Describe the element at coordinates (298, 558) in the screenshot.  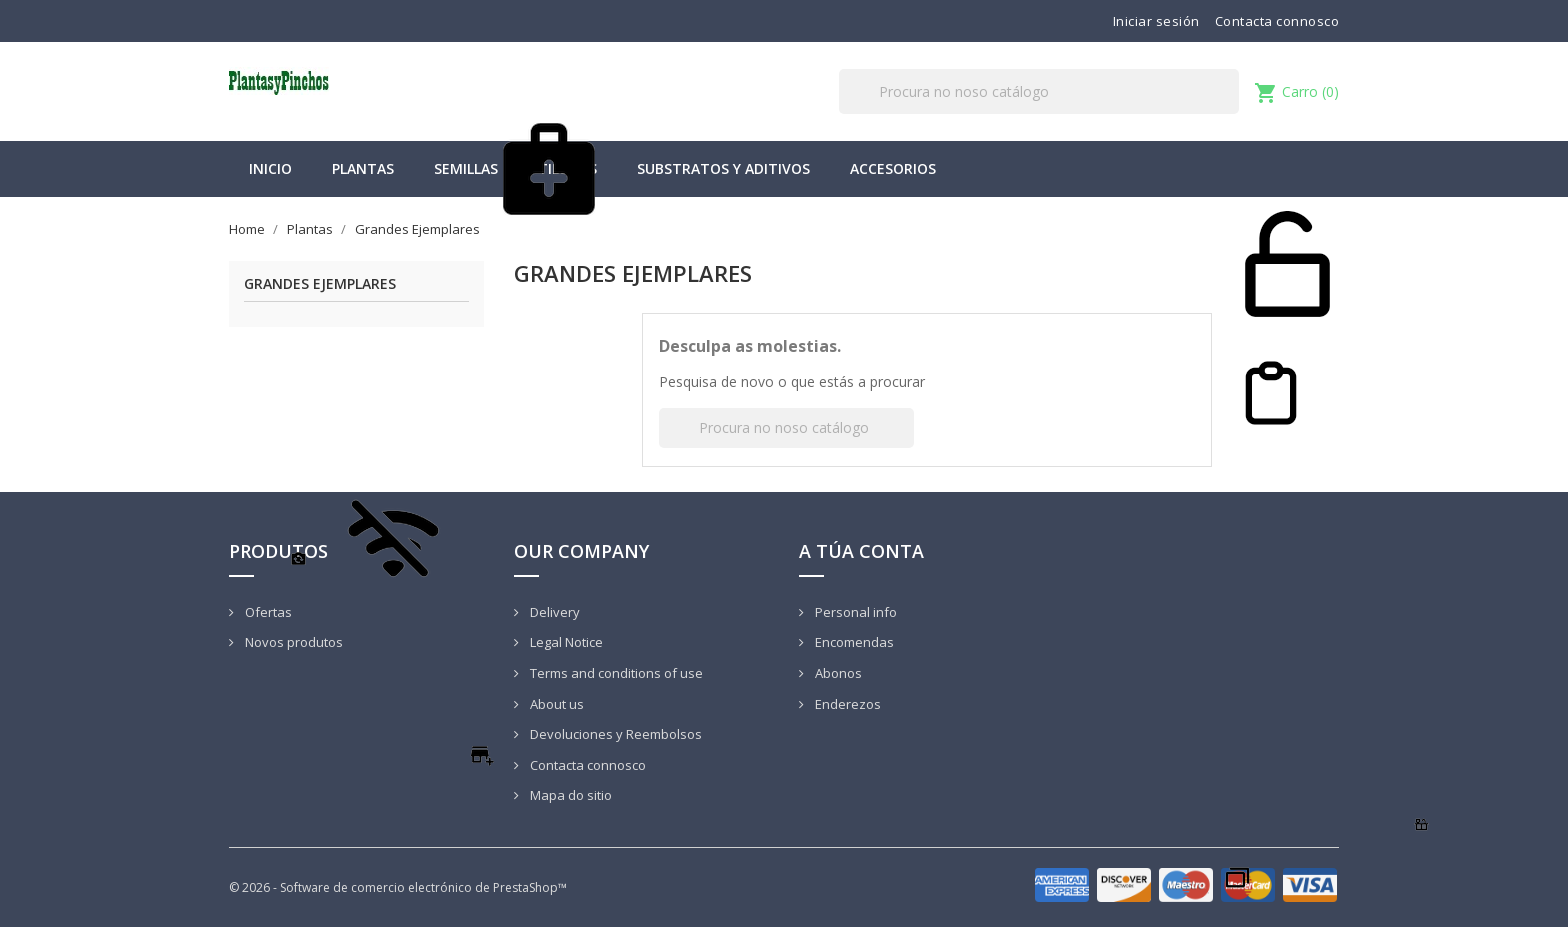
I see `switch between front and rear camera` at that location.